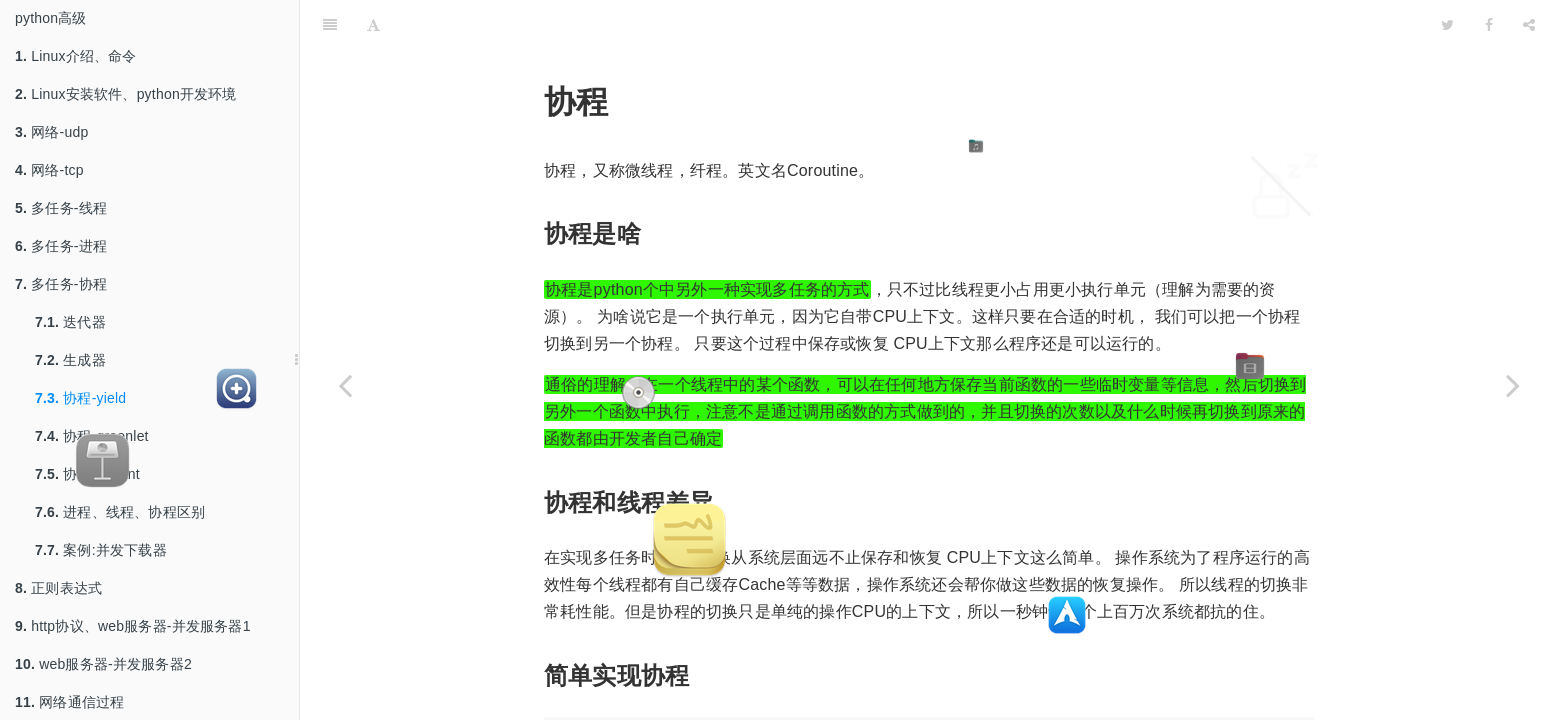 This screenshot has height=720, width=1558. Describe the element at coordinates (236, 388) in the screenshot. I see `open synology assistant app` at that location.